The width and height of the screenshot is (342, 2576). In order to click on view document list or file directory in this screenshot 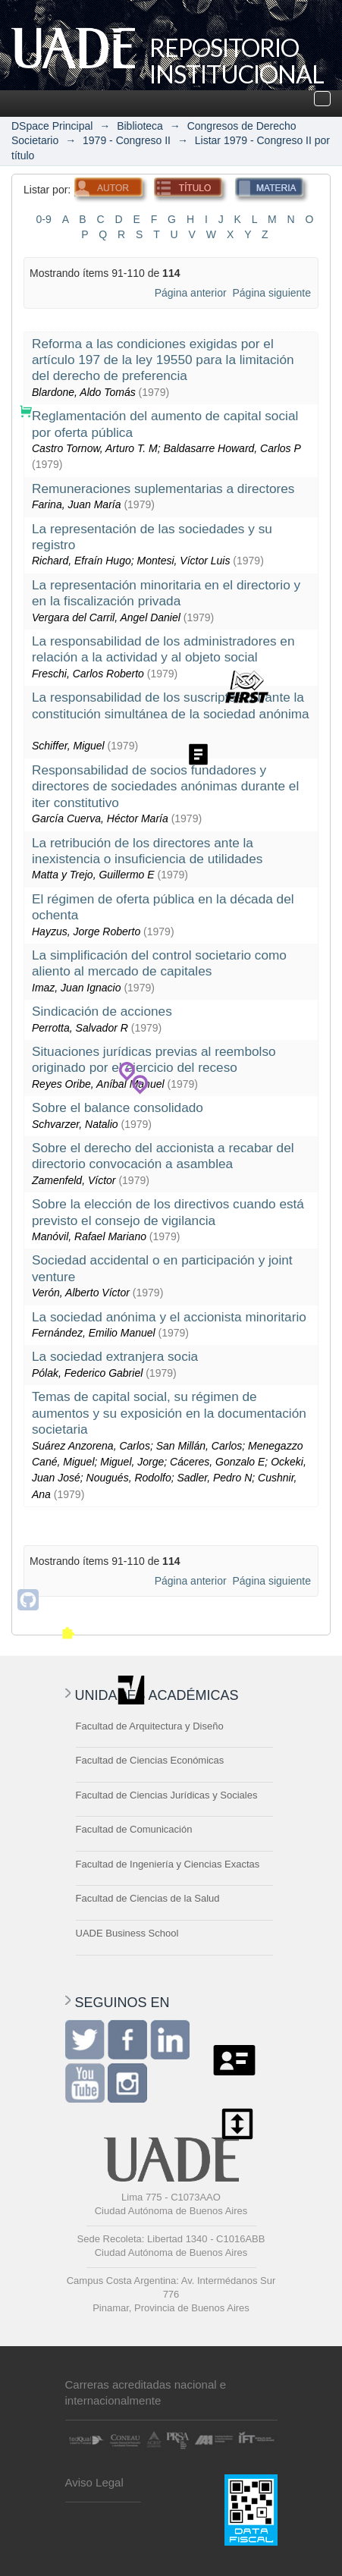, I will do `click(198, 754)`.